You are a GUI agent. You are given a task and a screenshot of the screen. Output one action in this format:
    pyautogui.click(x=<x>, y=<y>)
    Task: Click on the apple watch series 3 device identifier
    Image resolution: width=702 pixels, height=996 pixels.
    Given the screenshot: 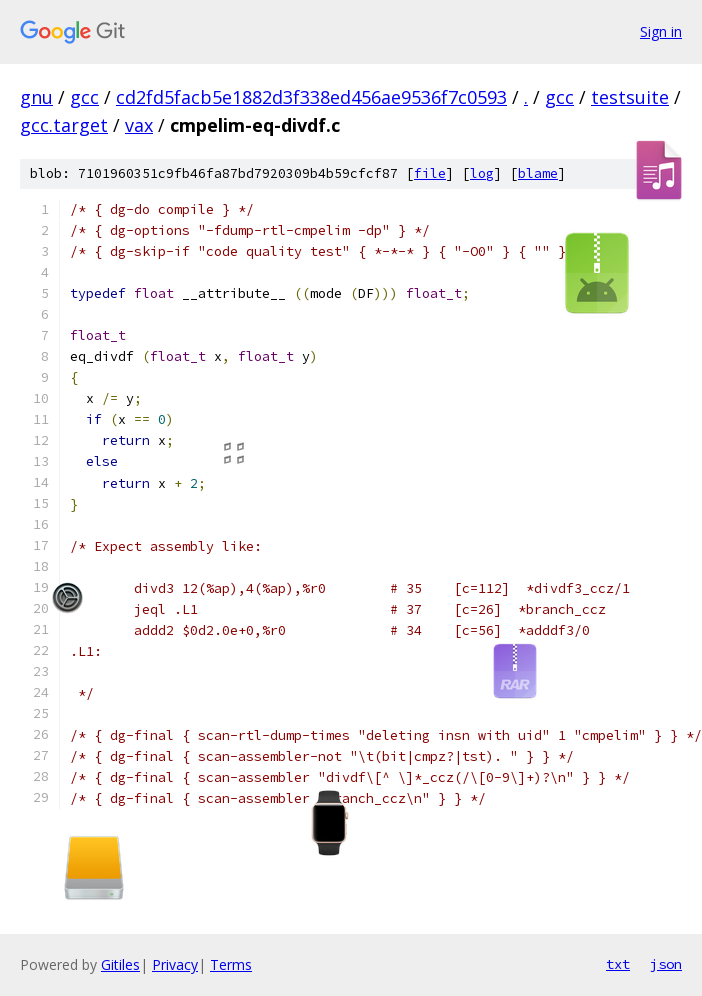 What is the action you would take?
    pyautogui.click(x=329, y=823)
    